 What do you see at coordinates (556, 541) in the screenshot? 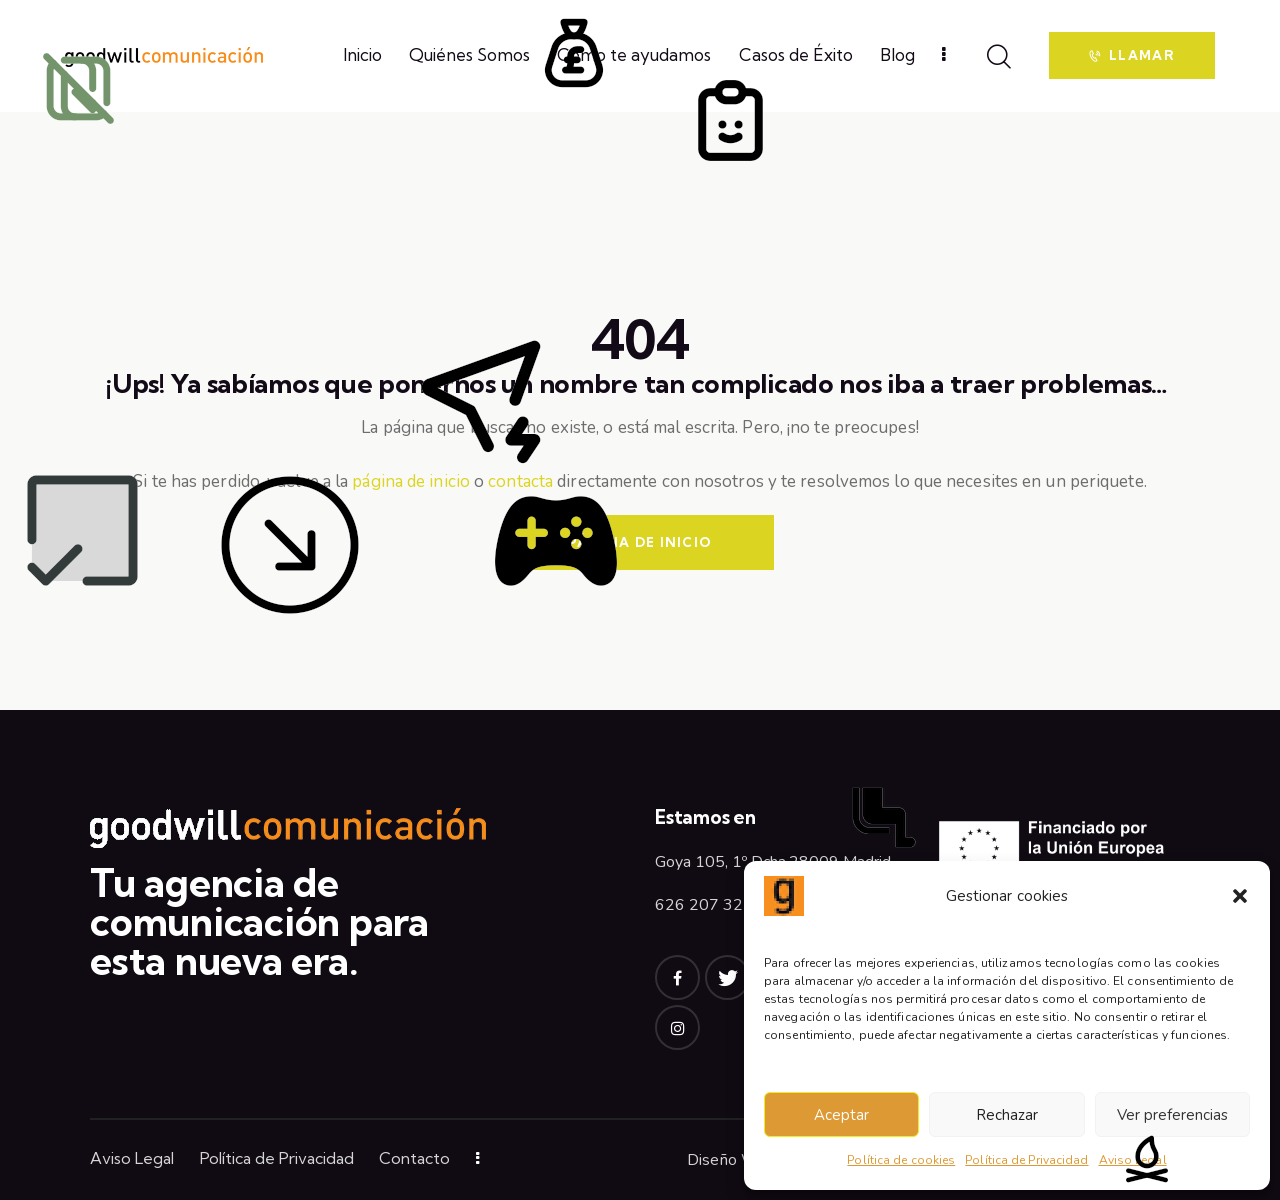
I see `access gaming features or settings` at bounding box center [556, 541].